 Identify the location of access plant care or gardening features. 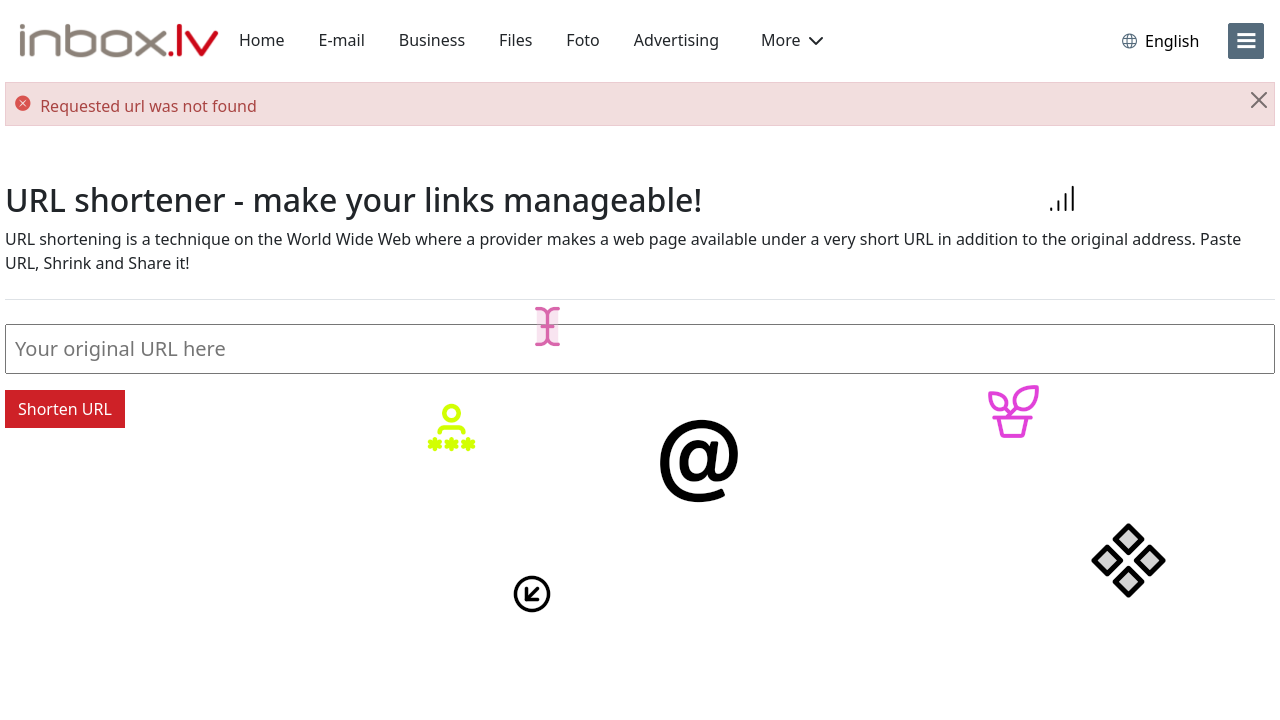
(1012, 411).